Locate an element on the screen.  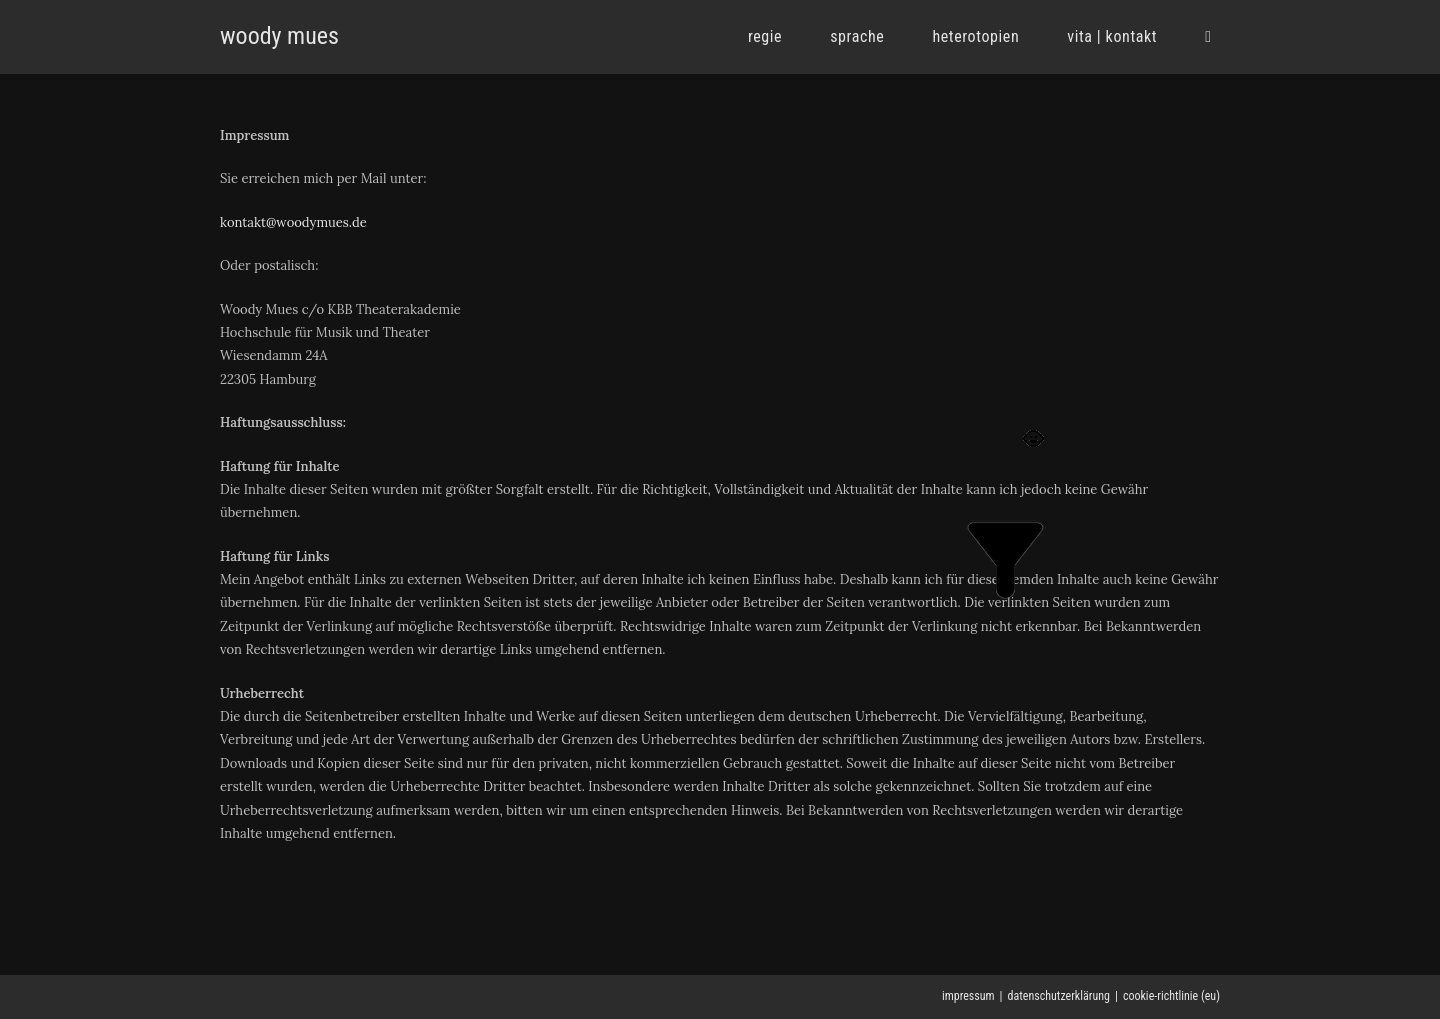
access child-friendly or family mode is located at coordinates (1033, 438).